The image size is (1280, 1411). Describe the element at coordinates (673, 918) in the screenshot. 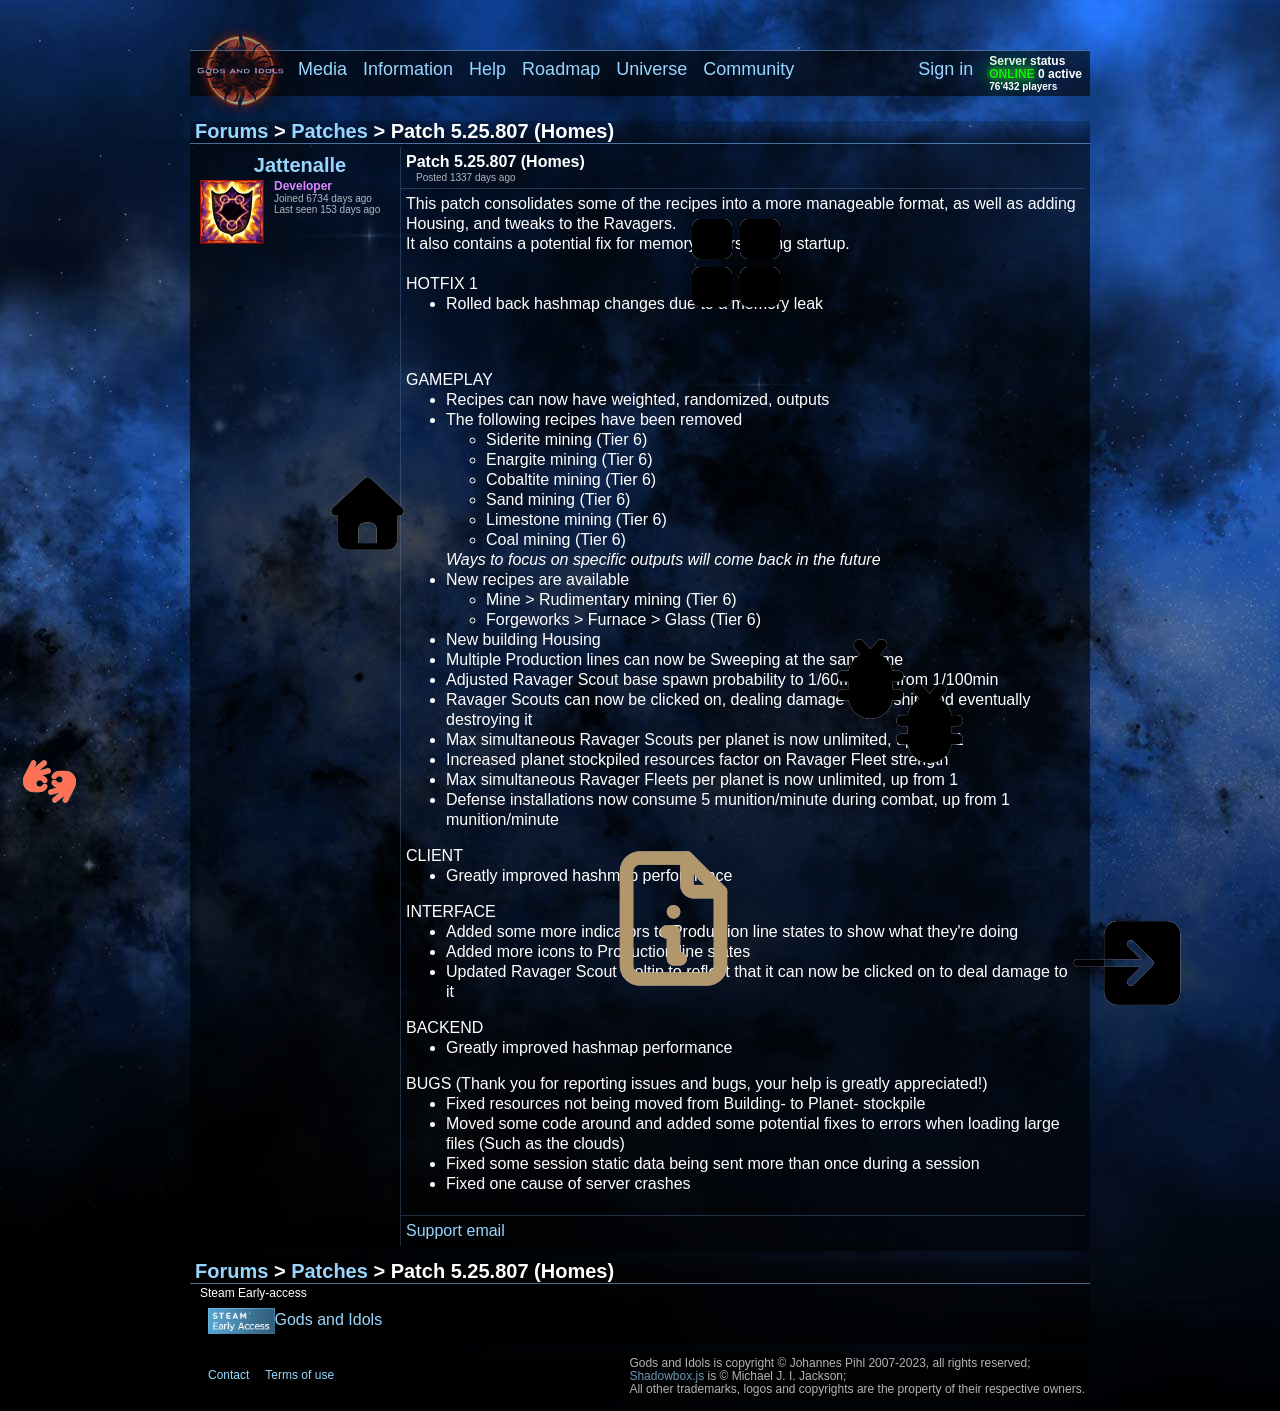

I see `view file details or properties` at that location.